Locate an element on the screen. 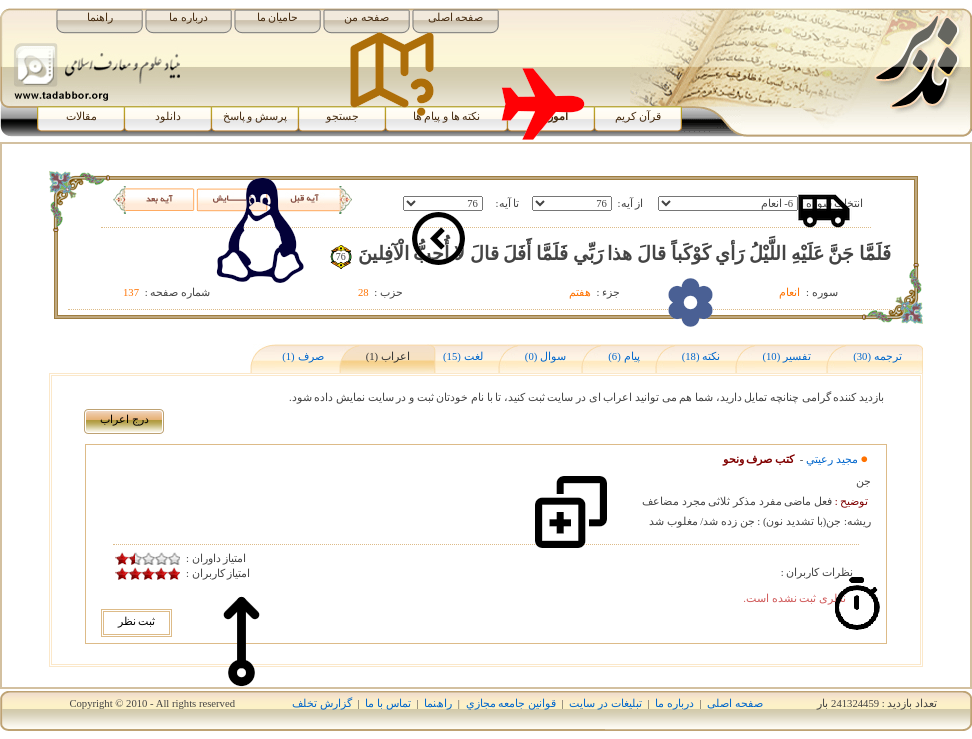  go back to the previous screen is located at coordinates (438, 238).